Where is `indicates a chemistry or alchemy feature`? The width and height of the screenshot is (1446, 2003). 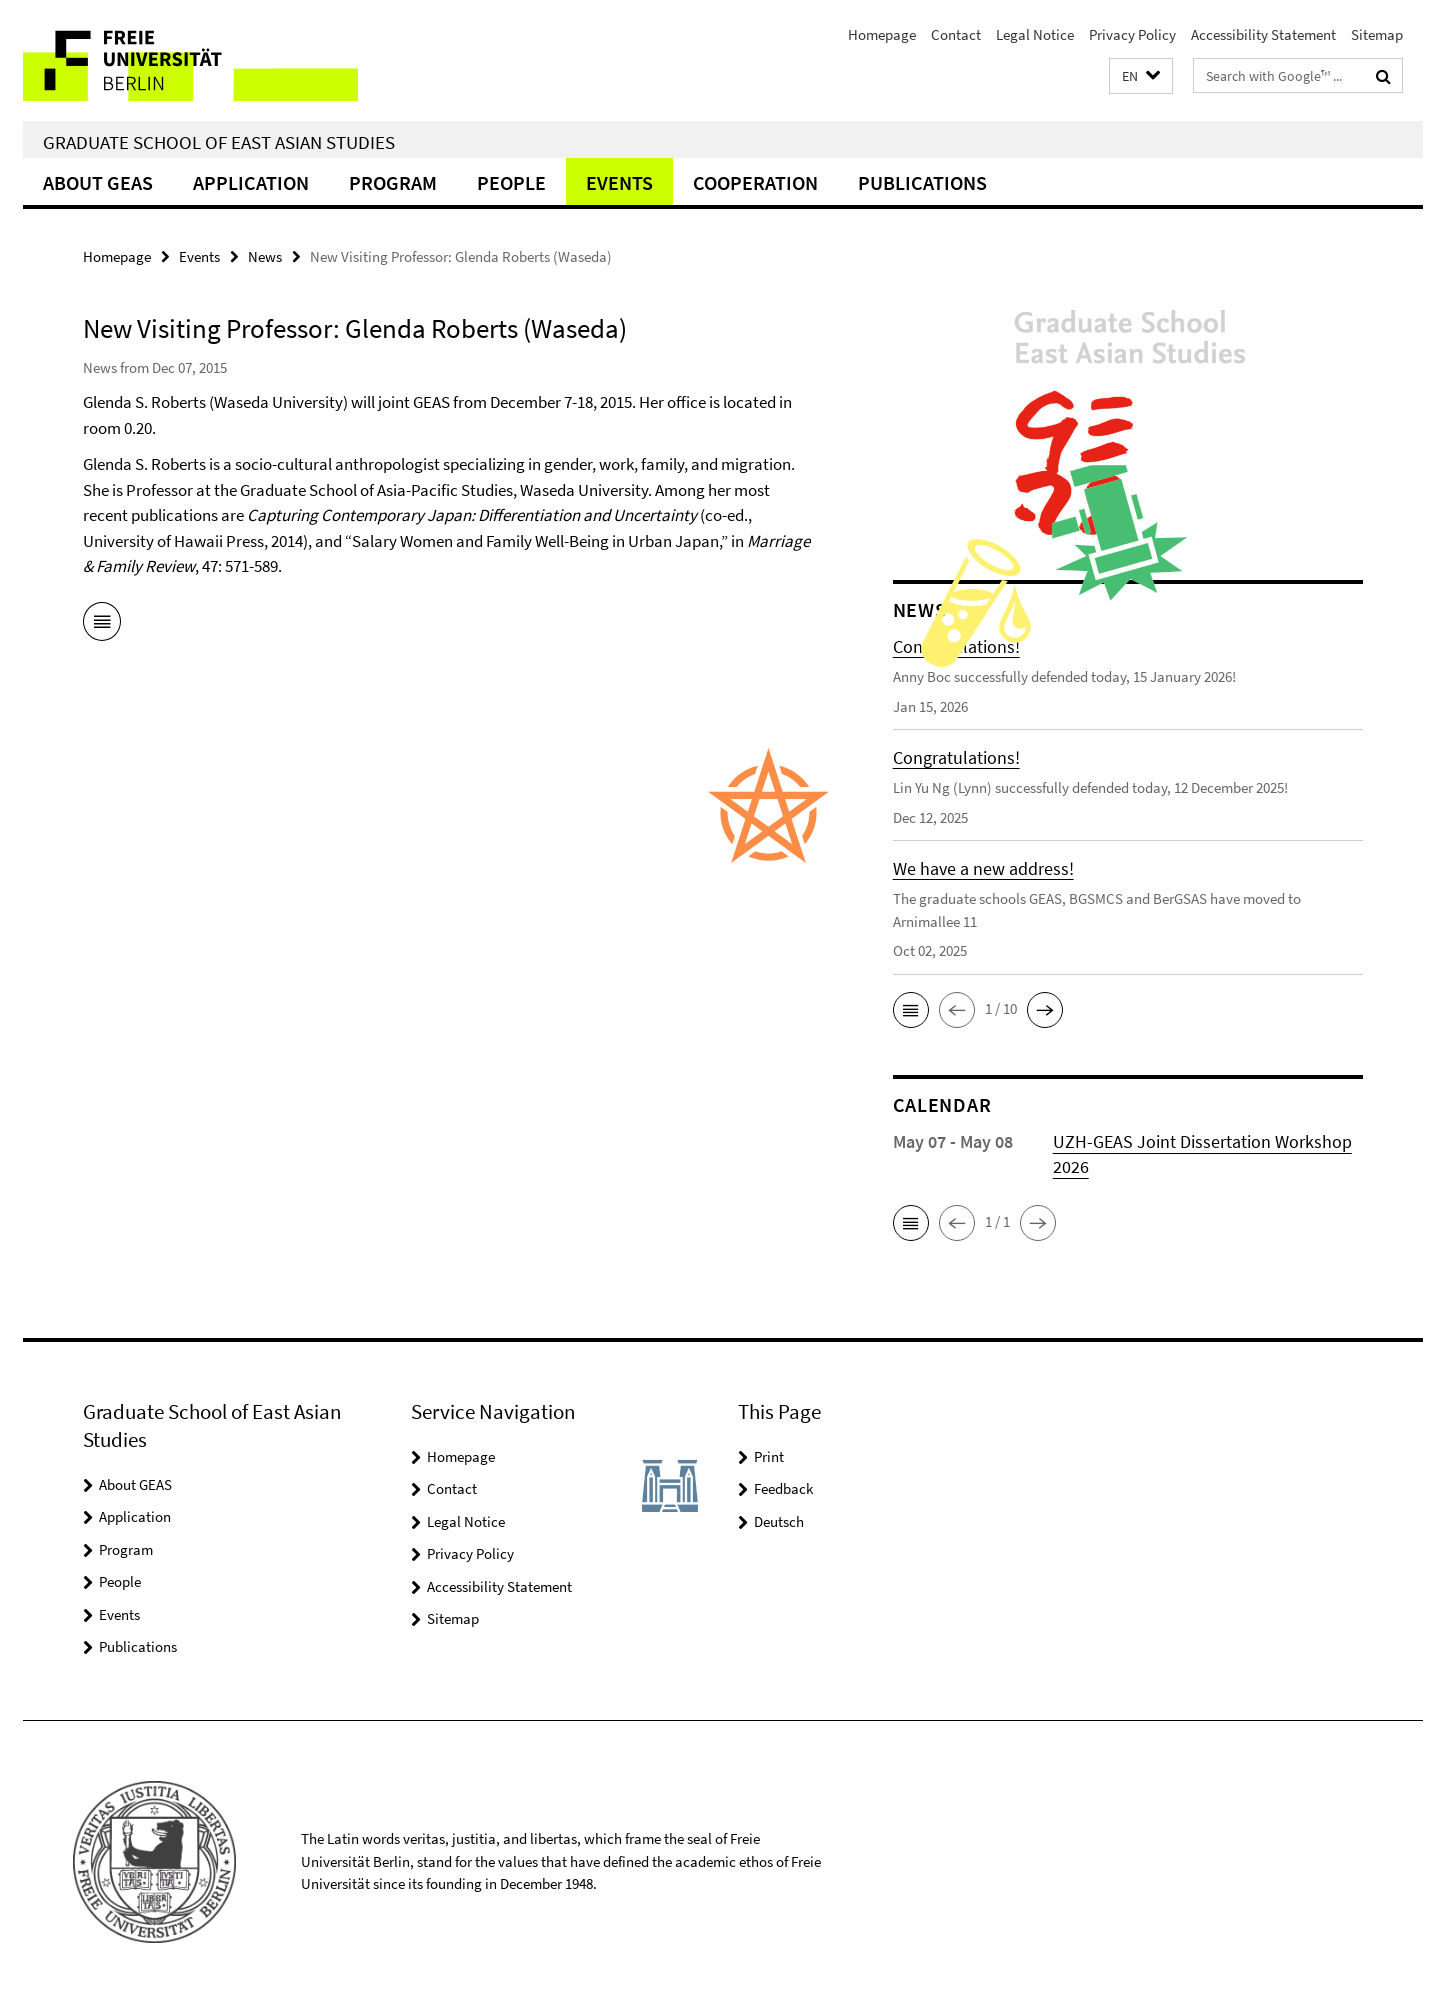 indicates a chemistry or alchemy feature is located at coordinates (971, 603).